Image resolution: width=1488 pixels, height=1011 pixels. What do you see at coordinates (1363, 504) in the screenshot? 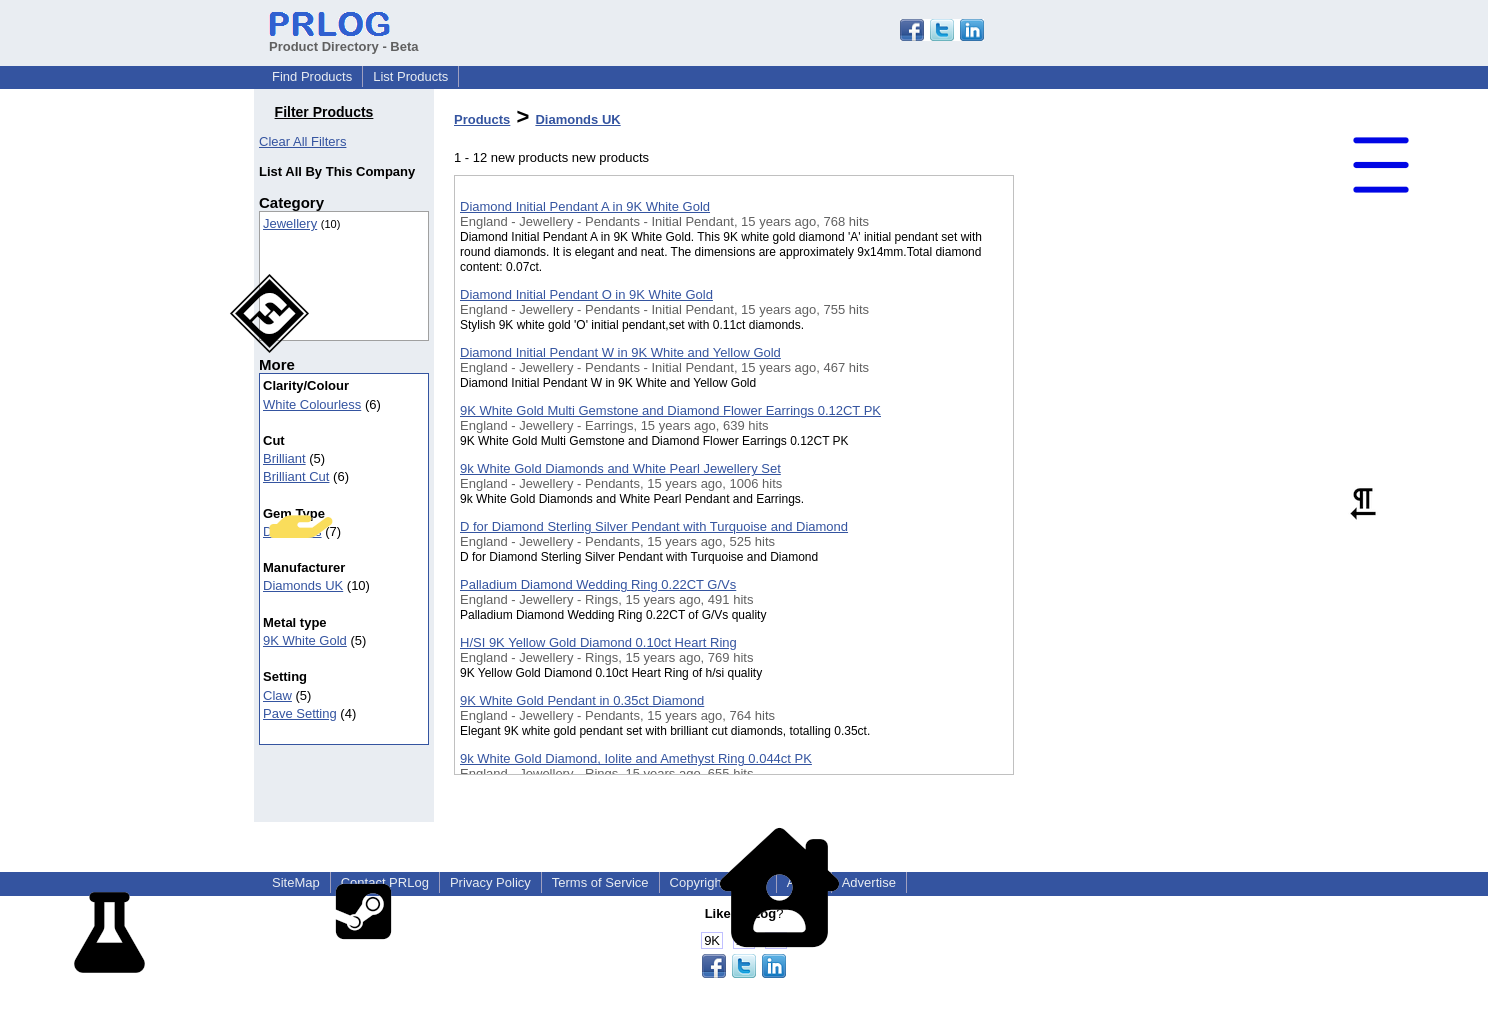
I see `switch text direction to right-to-left` at bounding box center [1363, 504].